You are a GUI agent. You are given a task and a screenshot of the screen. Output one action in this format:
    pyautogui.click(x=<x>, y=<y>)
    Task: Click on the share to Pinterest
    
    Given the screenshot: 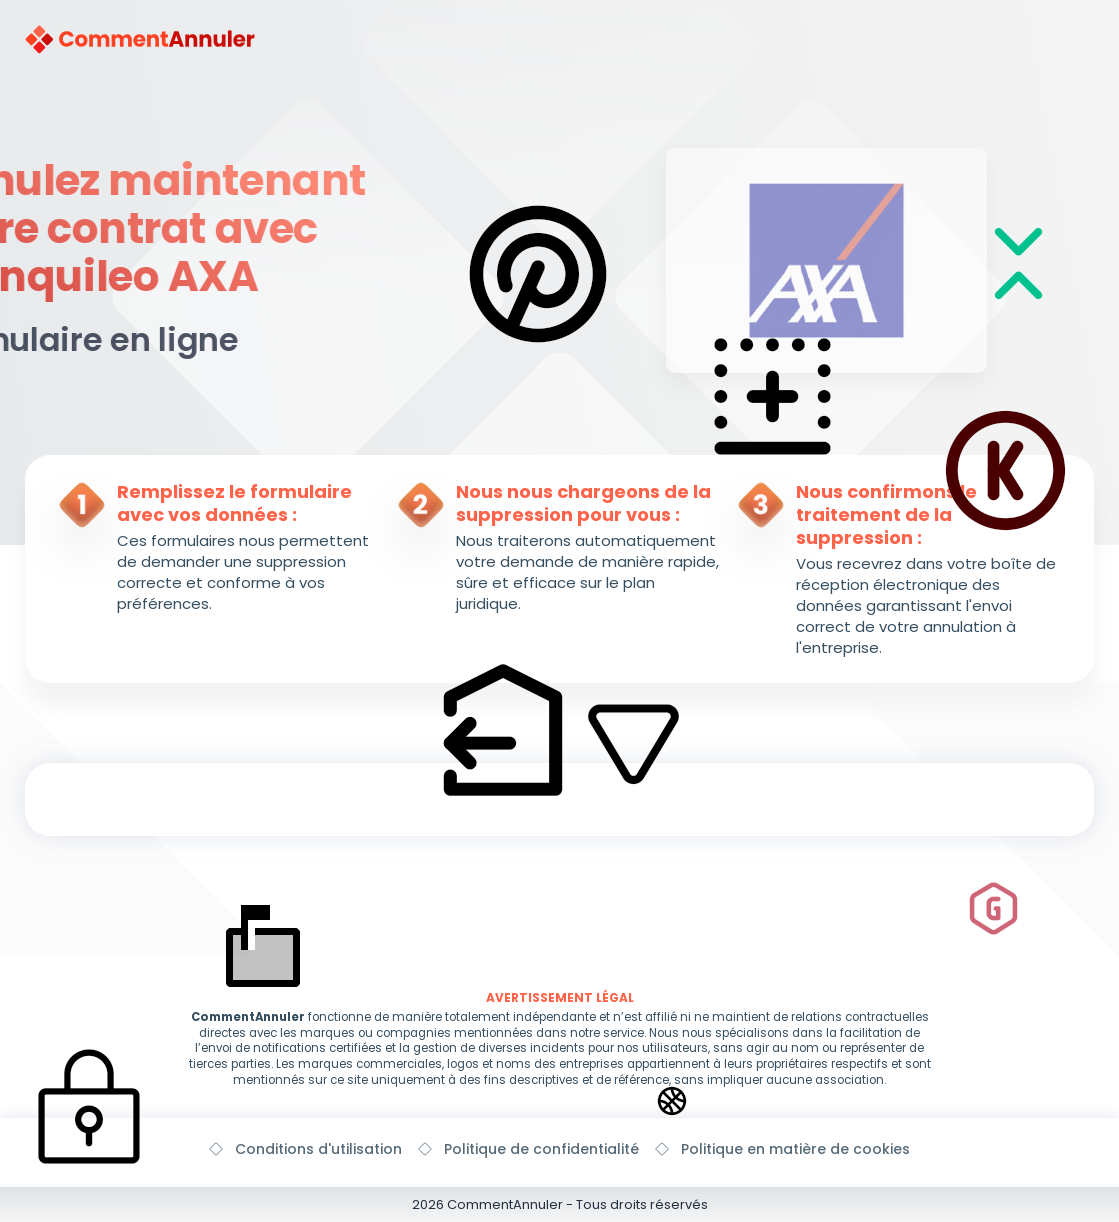 What is the action you would take?
    pyautogui.click(x=538, y=274)
    